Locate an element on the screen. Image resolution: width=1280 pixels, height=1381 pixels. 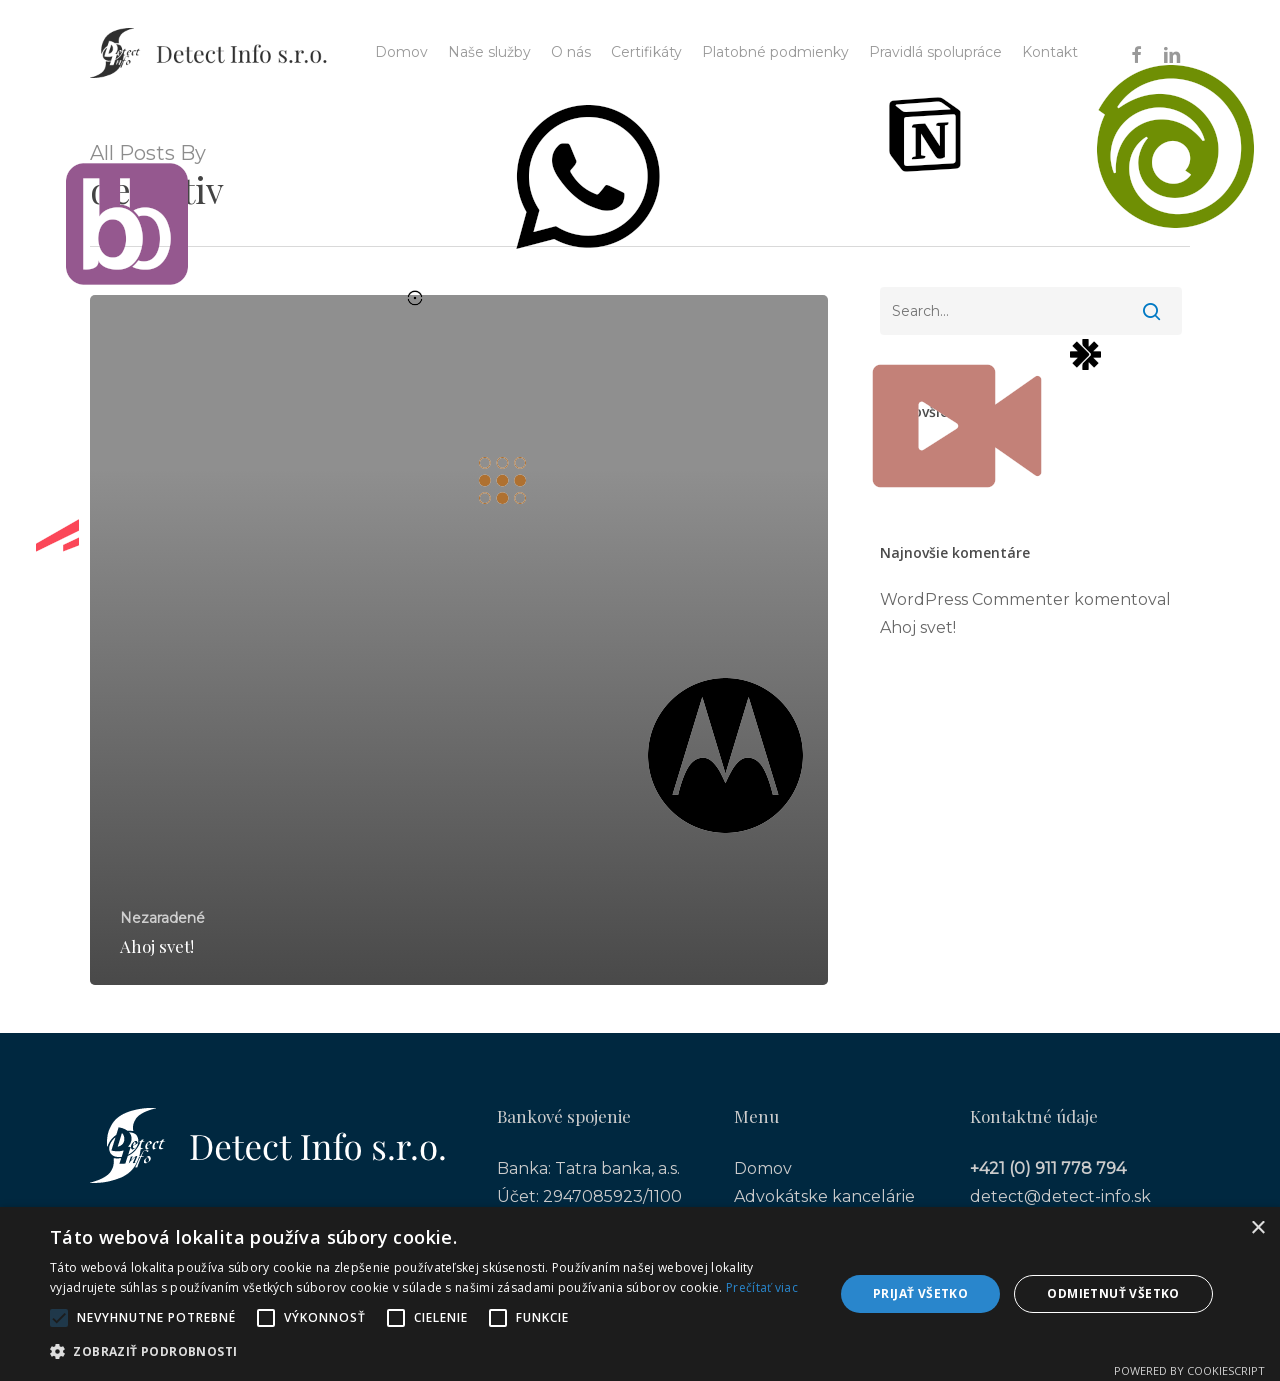
open tailscale vpn settings is located at coordinates (502, 480).